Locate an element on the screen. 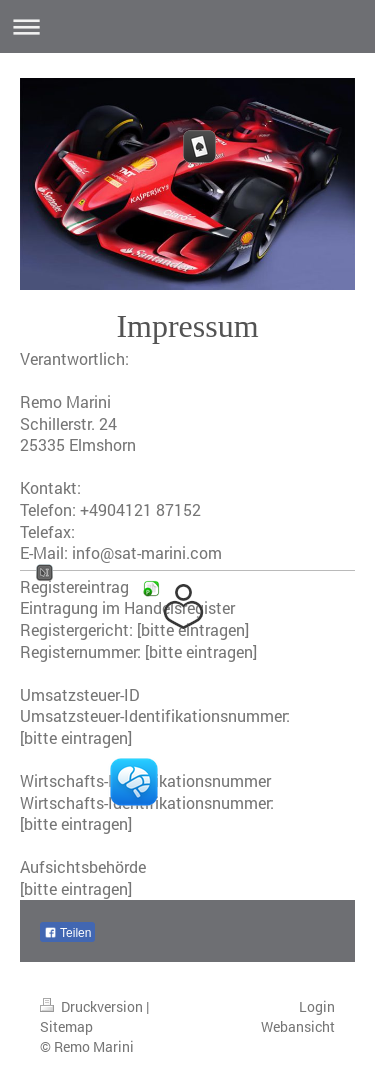 The height and width of the screenshot is (1076, 375). access digital wellbeing settings is located at coordinates (183, 606).